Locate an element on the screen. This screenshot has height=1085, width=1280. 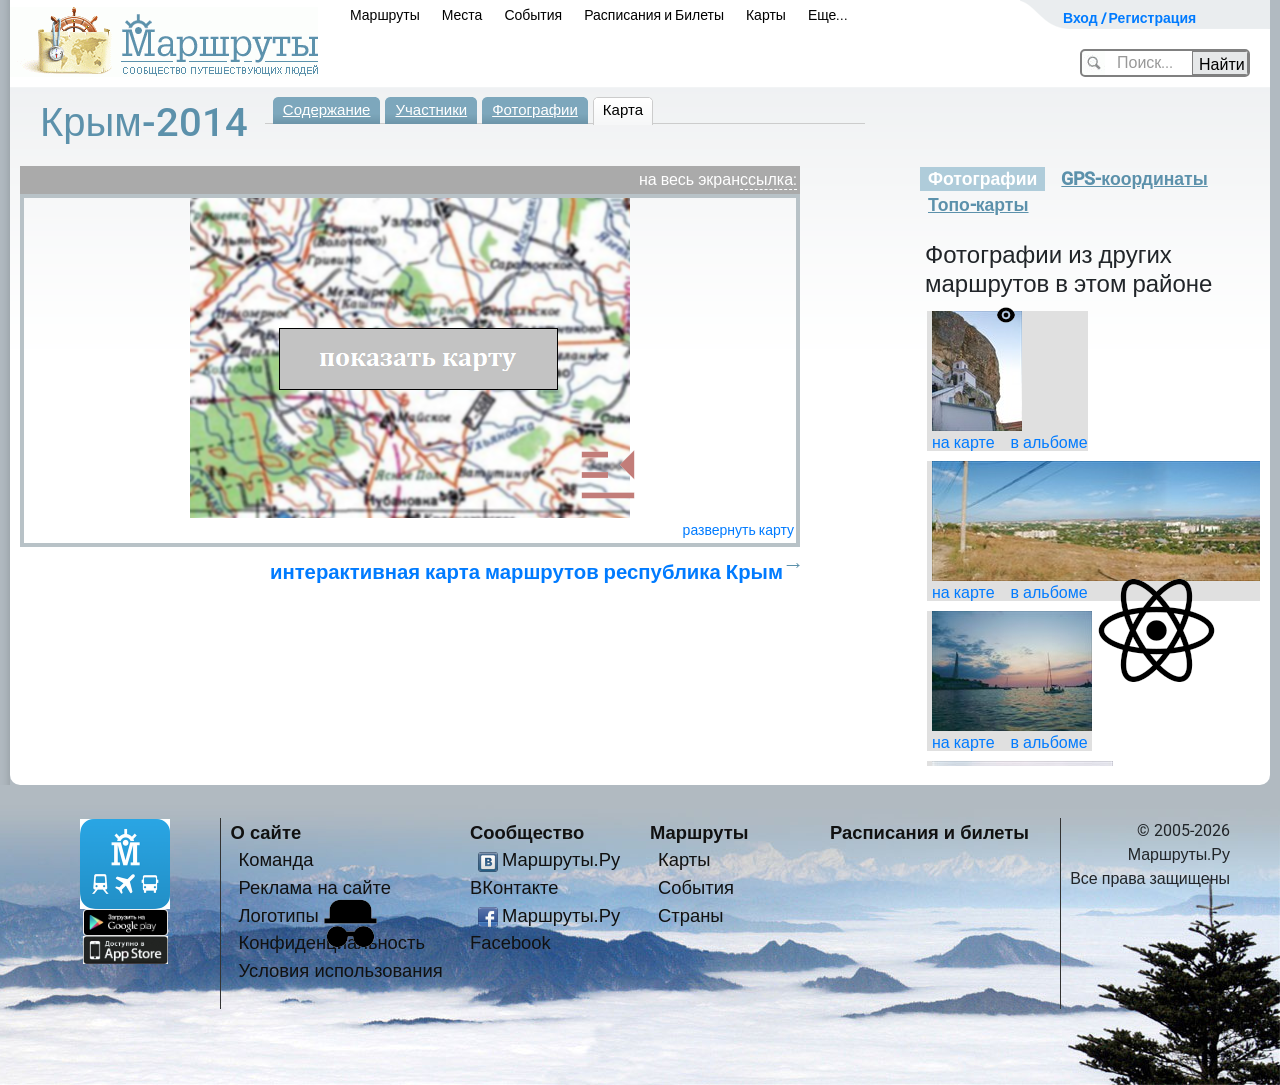
enable incognito or private browsing mode is located at coordinates (350, 923).